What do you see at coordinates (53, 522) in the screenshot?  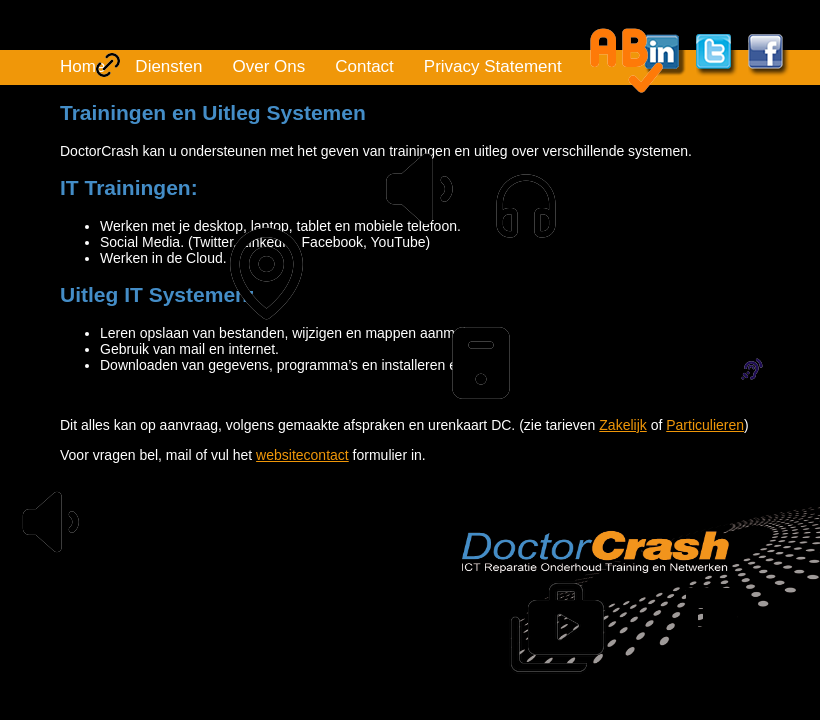 I see `decrease audio volume` at bounding box center [53, 522].